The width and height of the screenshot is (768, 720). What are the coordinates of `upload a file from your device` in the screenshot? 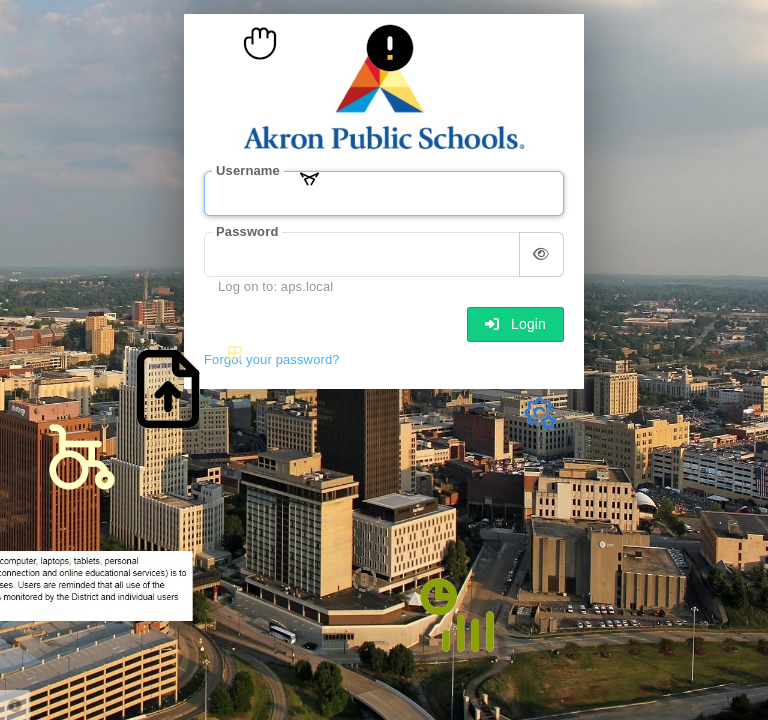 It's located at (168, 389).